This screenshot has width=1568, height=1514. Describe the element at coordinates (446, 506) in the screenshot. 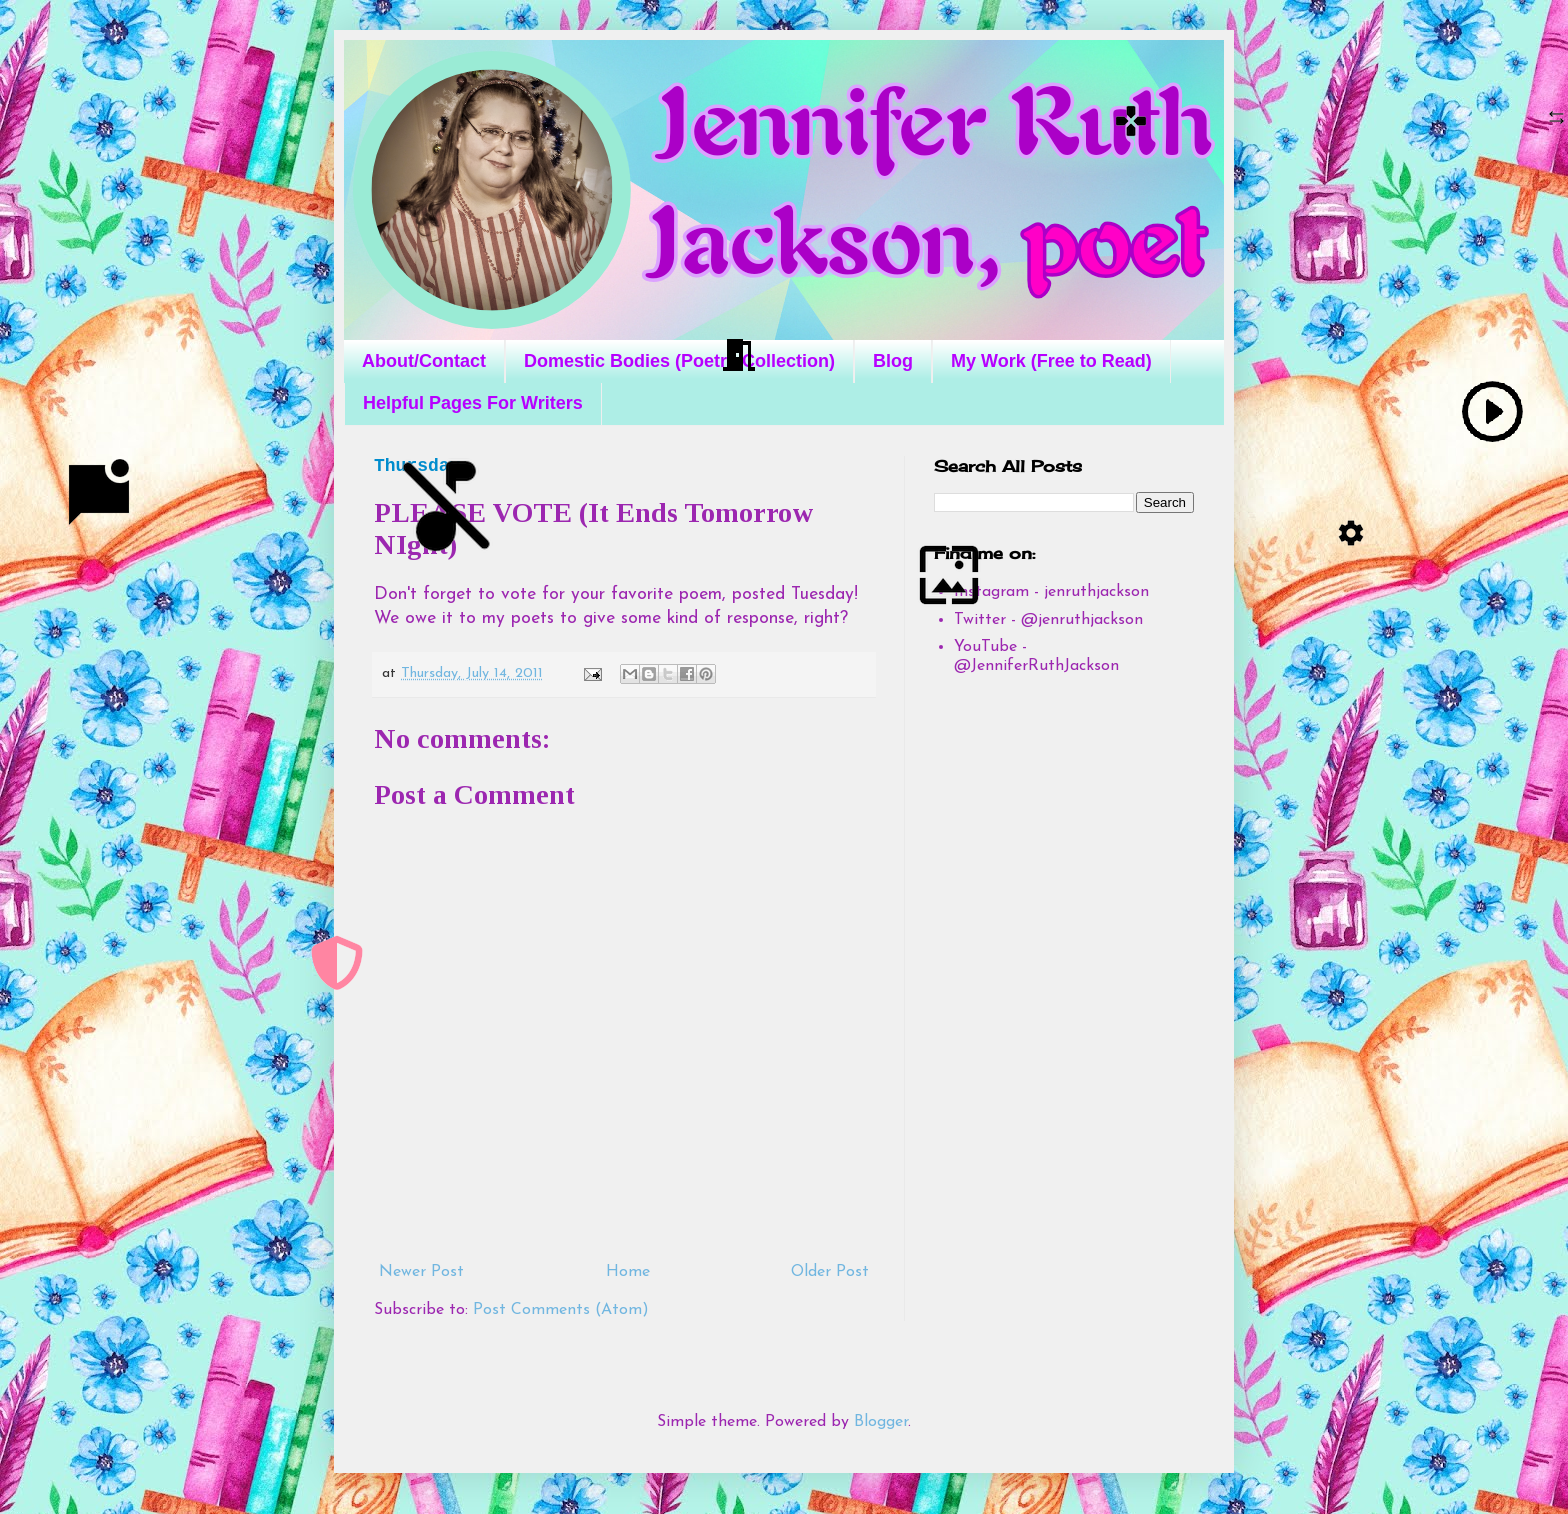

I see `mute or disable music playback` at that location.